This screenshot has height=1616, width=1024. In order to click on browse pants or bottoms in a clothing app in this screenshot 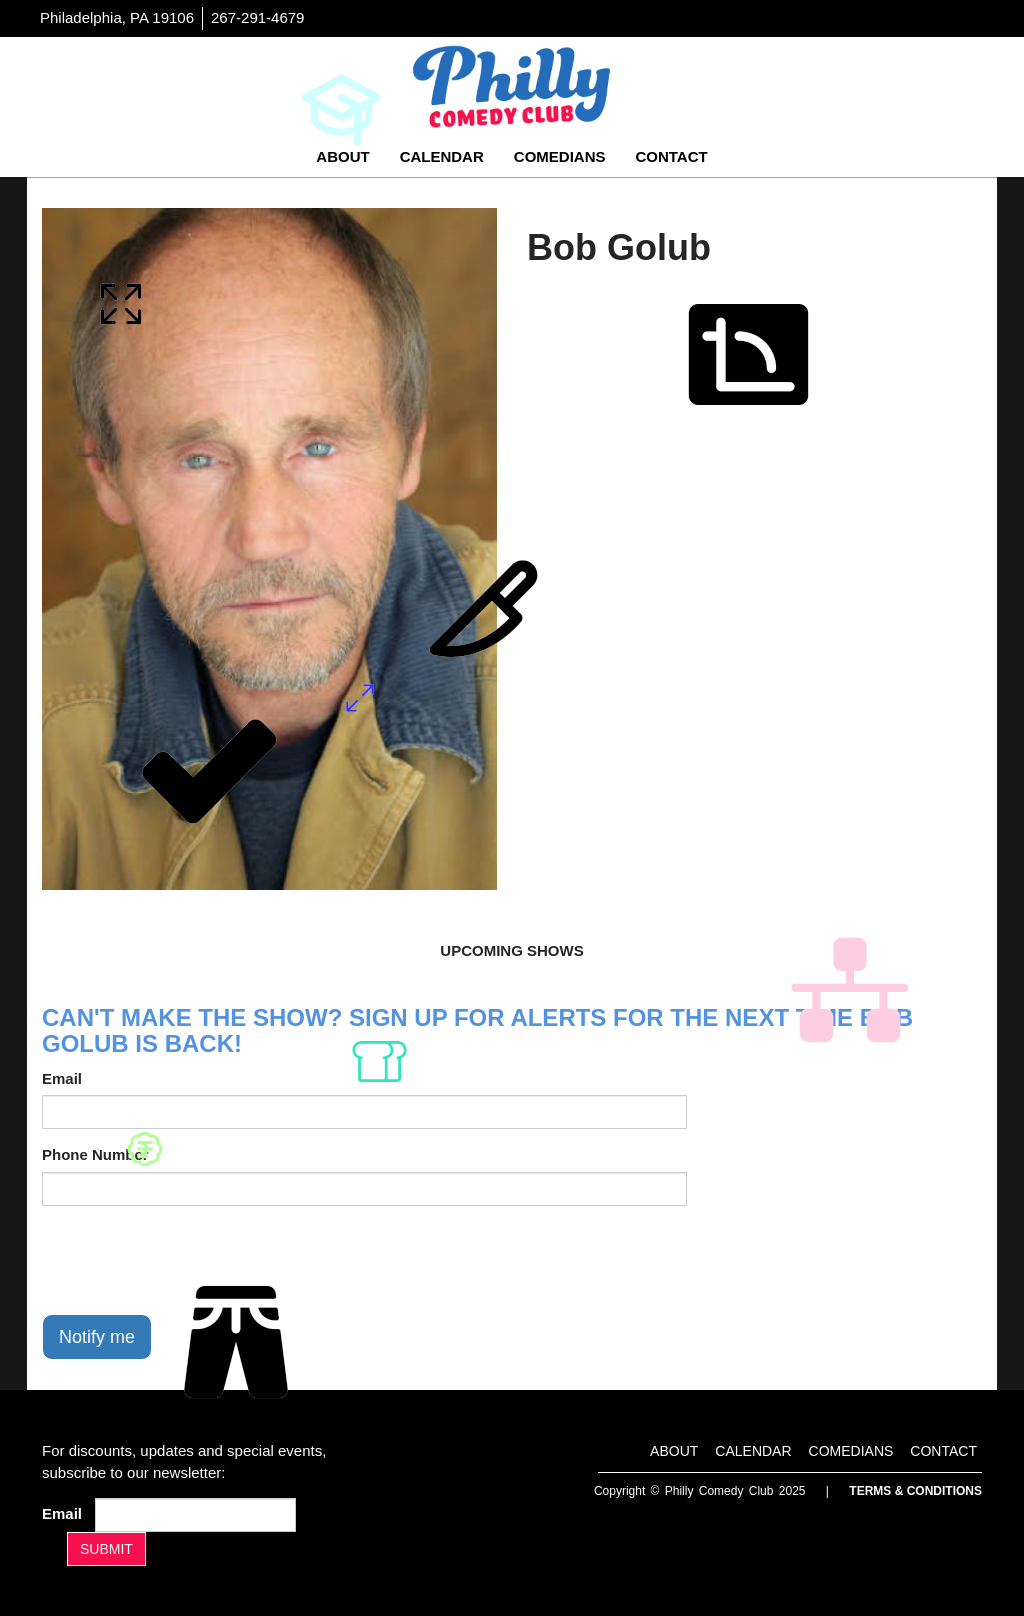, I will do `click(236, 1342)`.